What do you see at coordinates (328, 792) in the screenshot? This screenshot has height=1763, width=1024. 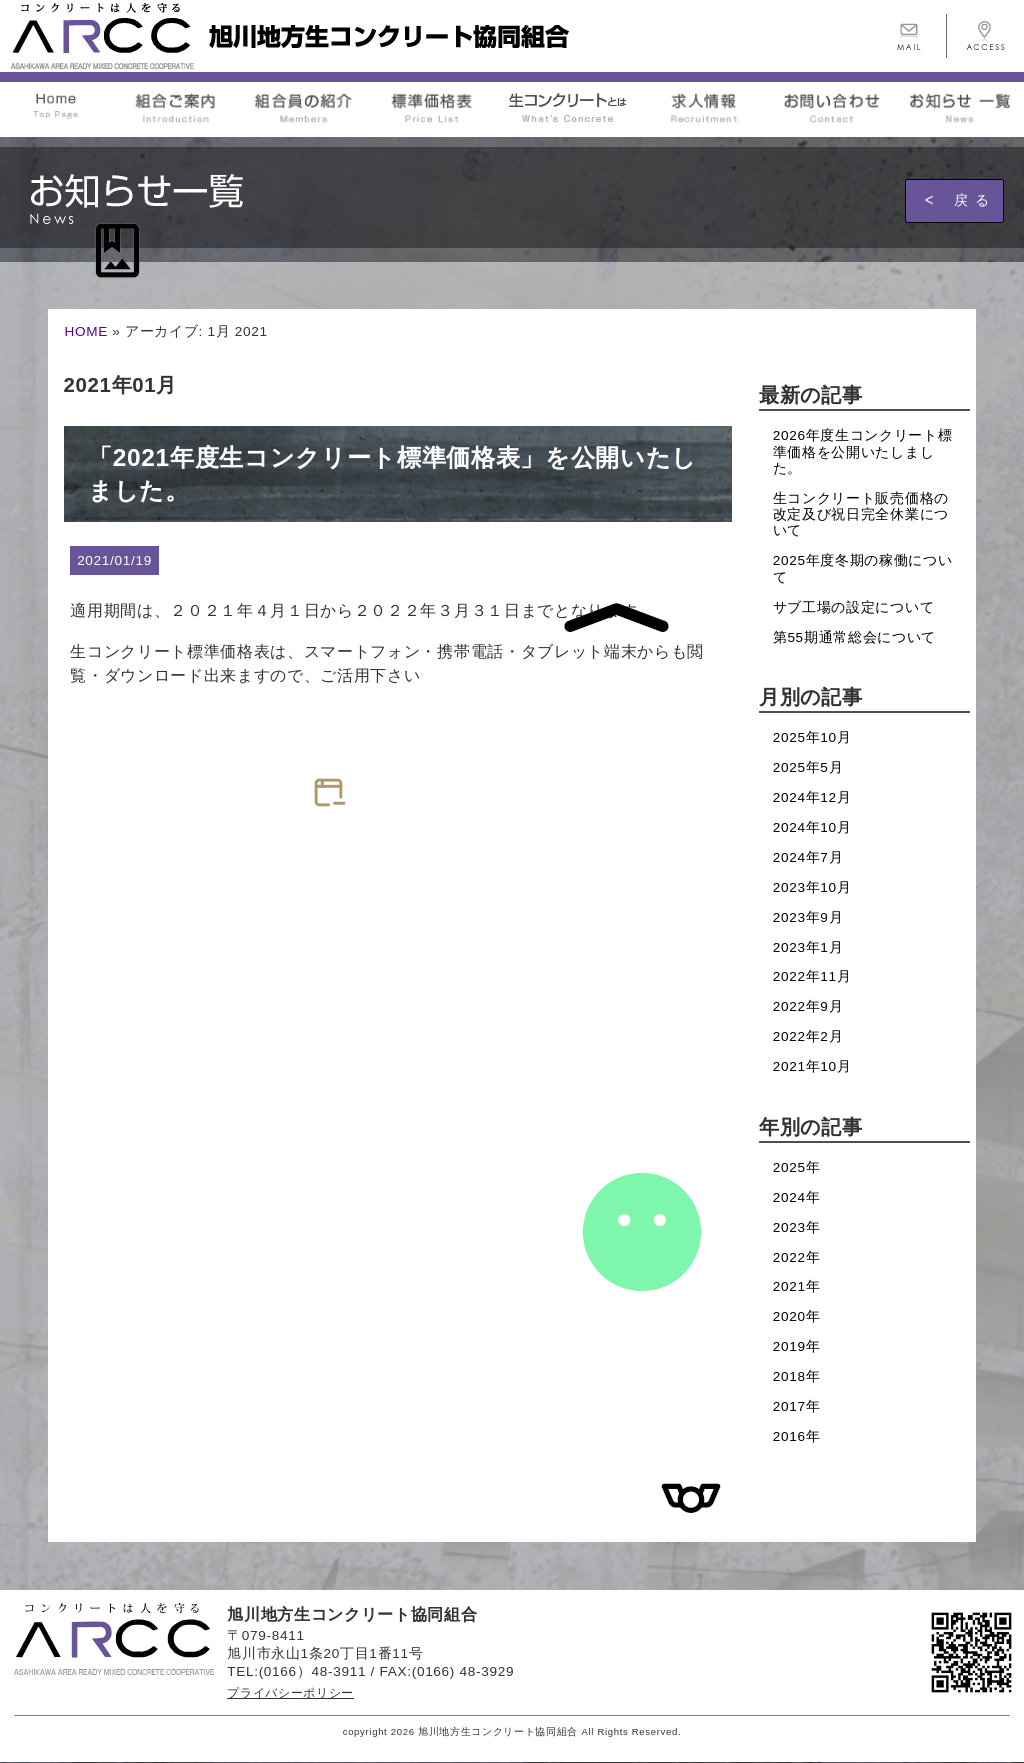 I see `remove a browser tab or window` at bounding box center [328, 792].